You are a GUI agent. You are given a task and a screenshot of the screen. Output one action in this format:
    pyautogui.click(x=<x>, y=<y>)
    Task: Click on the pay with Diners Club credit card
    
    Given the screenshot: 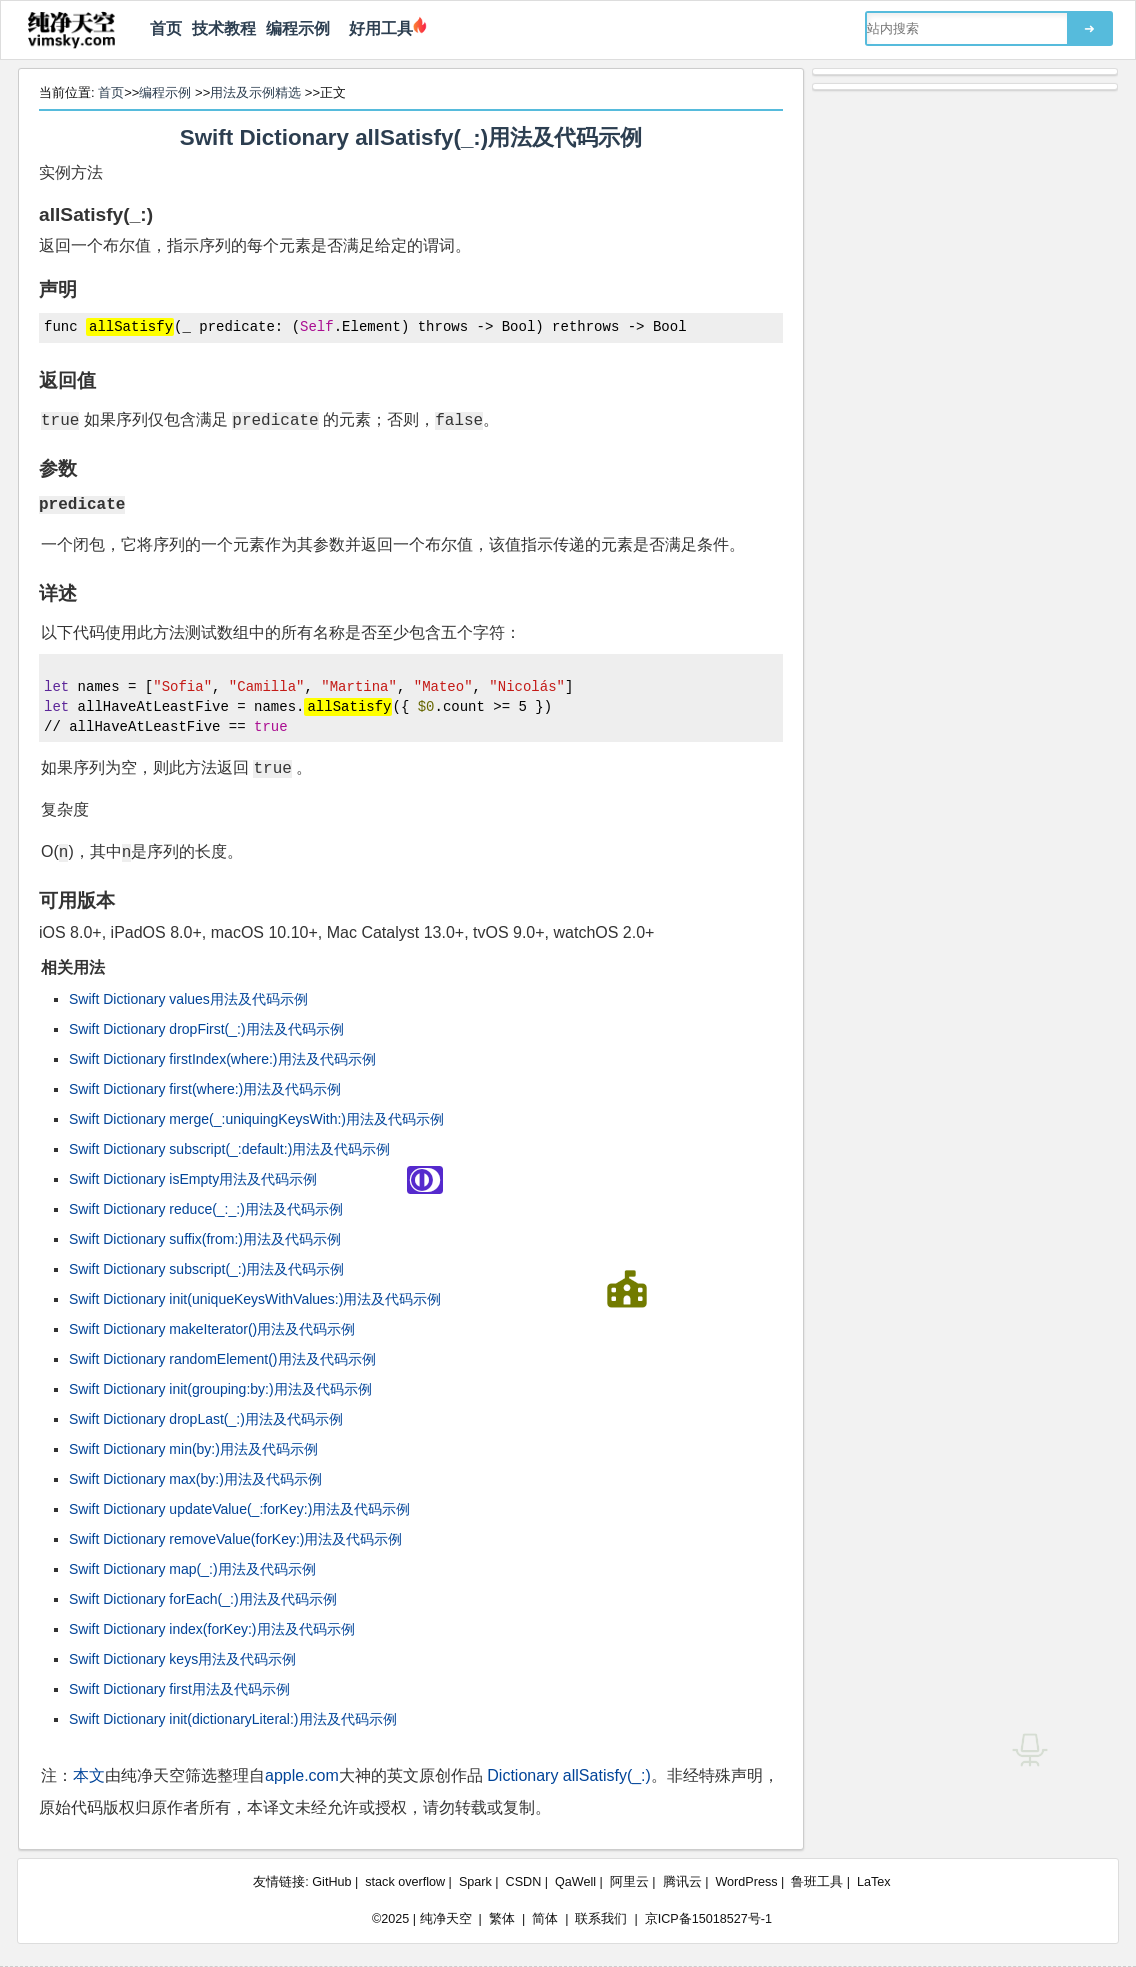 What is the action you would take?
    pyautogui.click(x=425, y=1180)
    